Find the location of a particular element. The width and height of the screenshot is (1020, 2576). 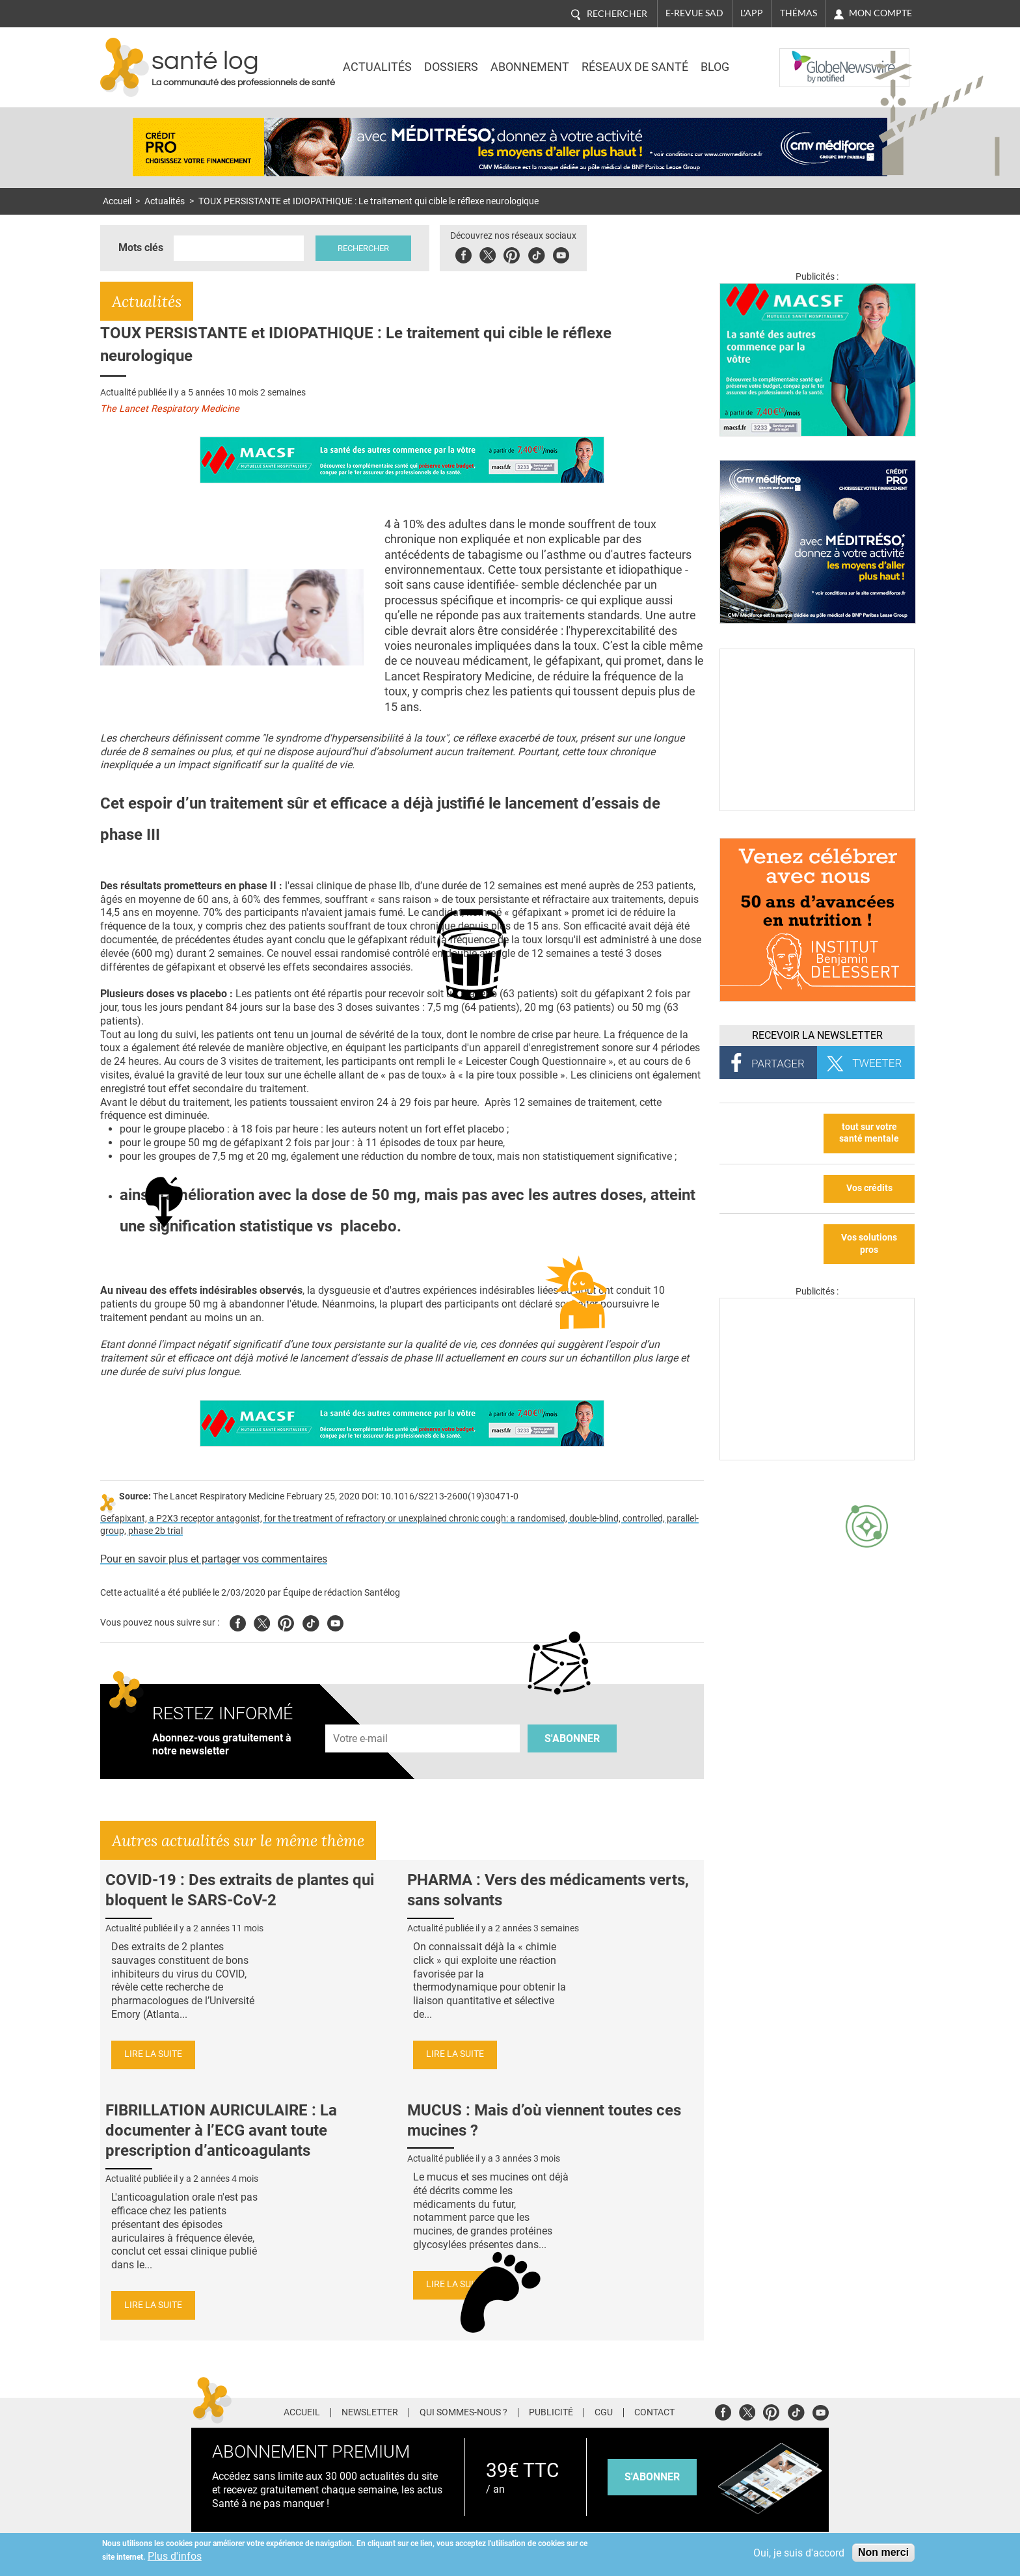

indicates distraction or loss of focus is located at coordinates (576, 1292).